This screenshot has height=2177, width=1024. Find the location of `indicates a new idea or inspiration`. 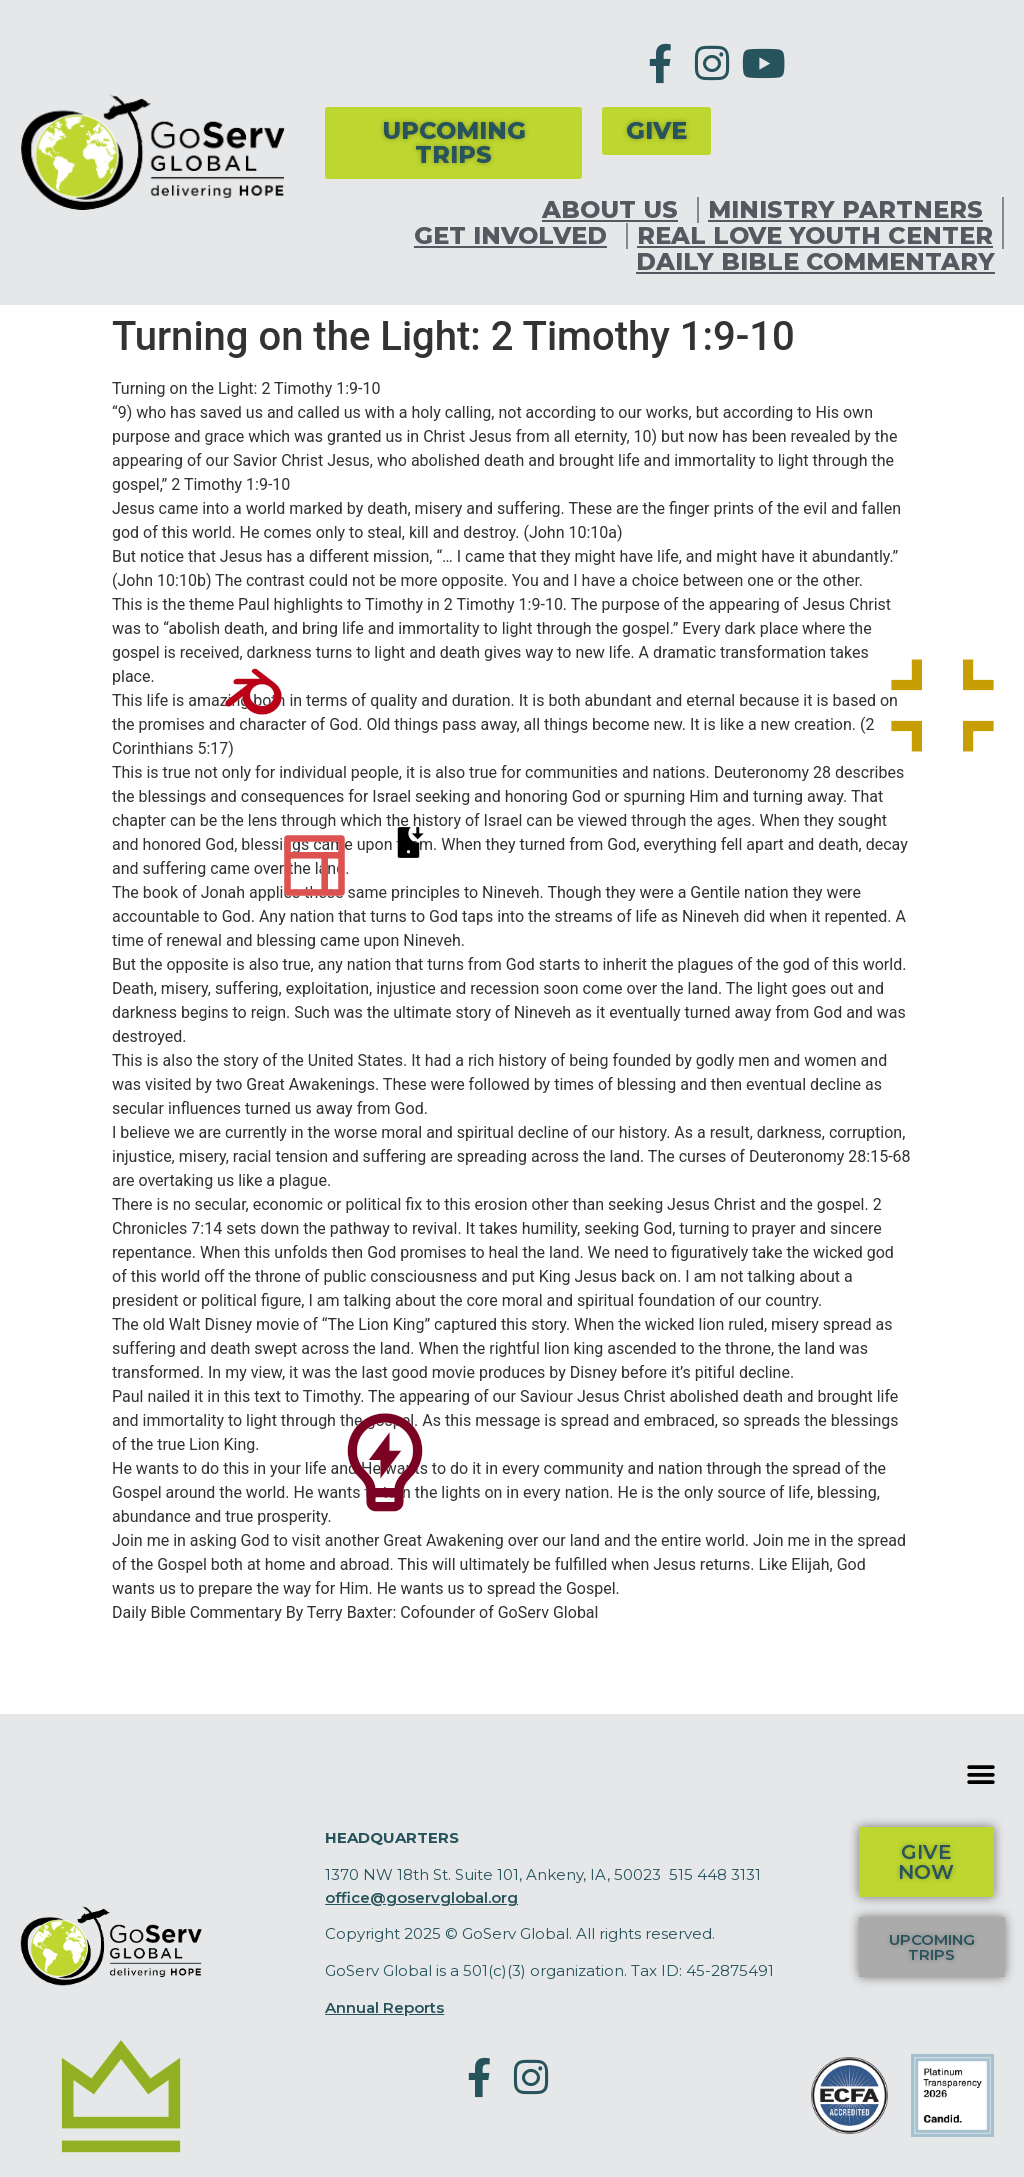

indicates a new idea or inspiration is located at coordinates (385, 1460).